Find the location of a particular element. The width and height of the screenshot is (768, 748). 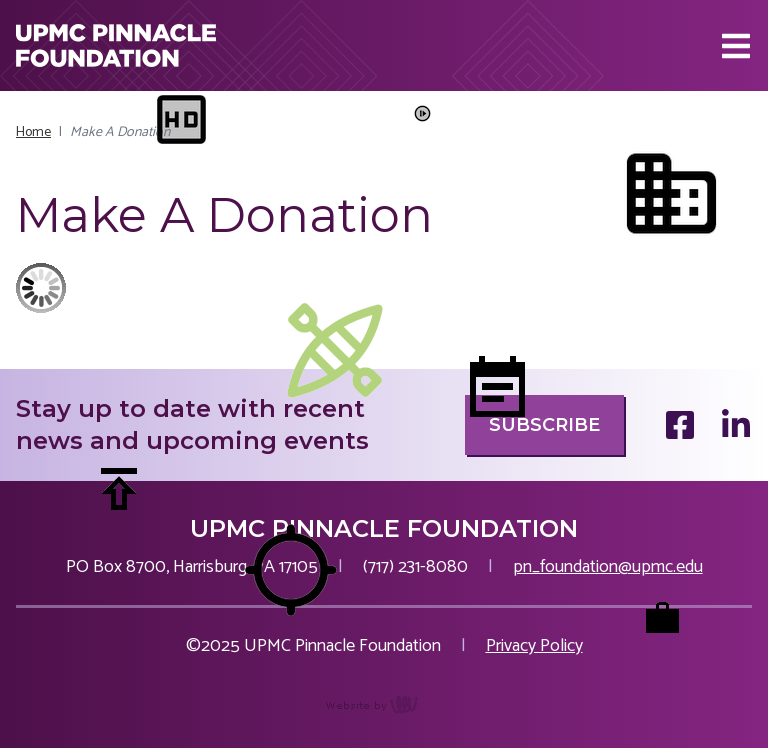

view event details or notes is located at coordinates (497, 389).